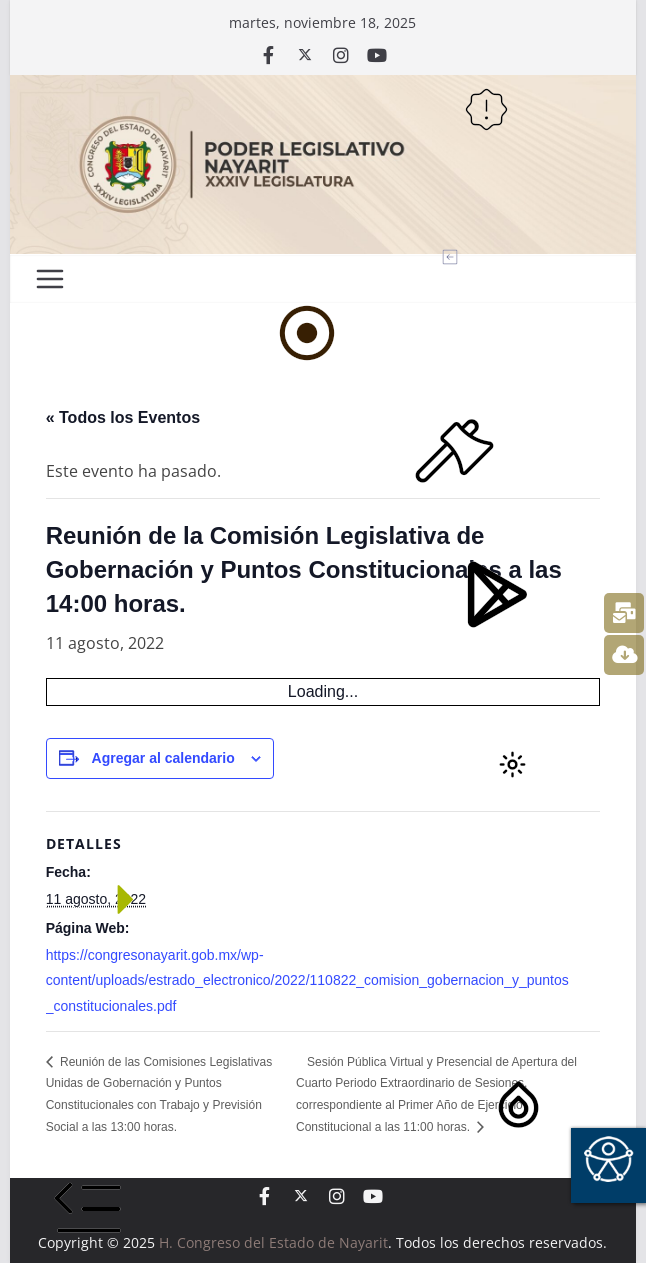 Image resolution: width=646 pixels, height=1263 pixels. I want to click on decrease text indentation, so click(89, 1209).